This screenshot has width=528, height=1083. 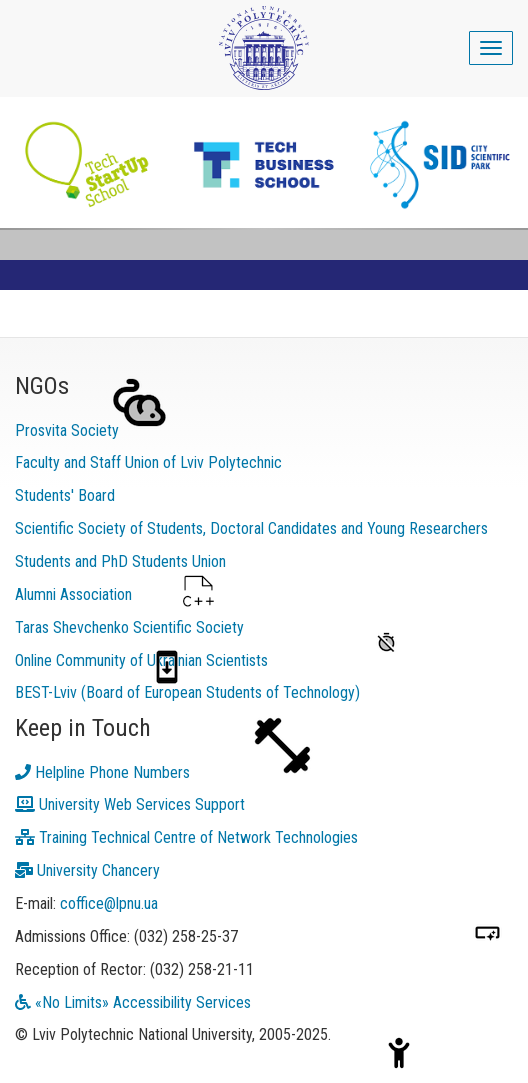 What do you see at coordinates (386, 642) in the screenshot?
I see `timer is disabled or inactive` at bounding box center [386, 642].